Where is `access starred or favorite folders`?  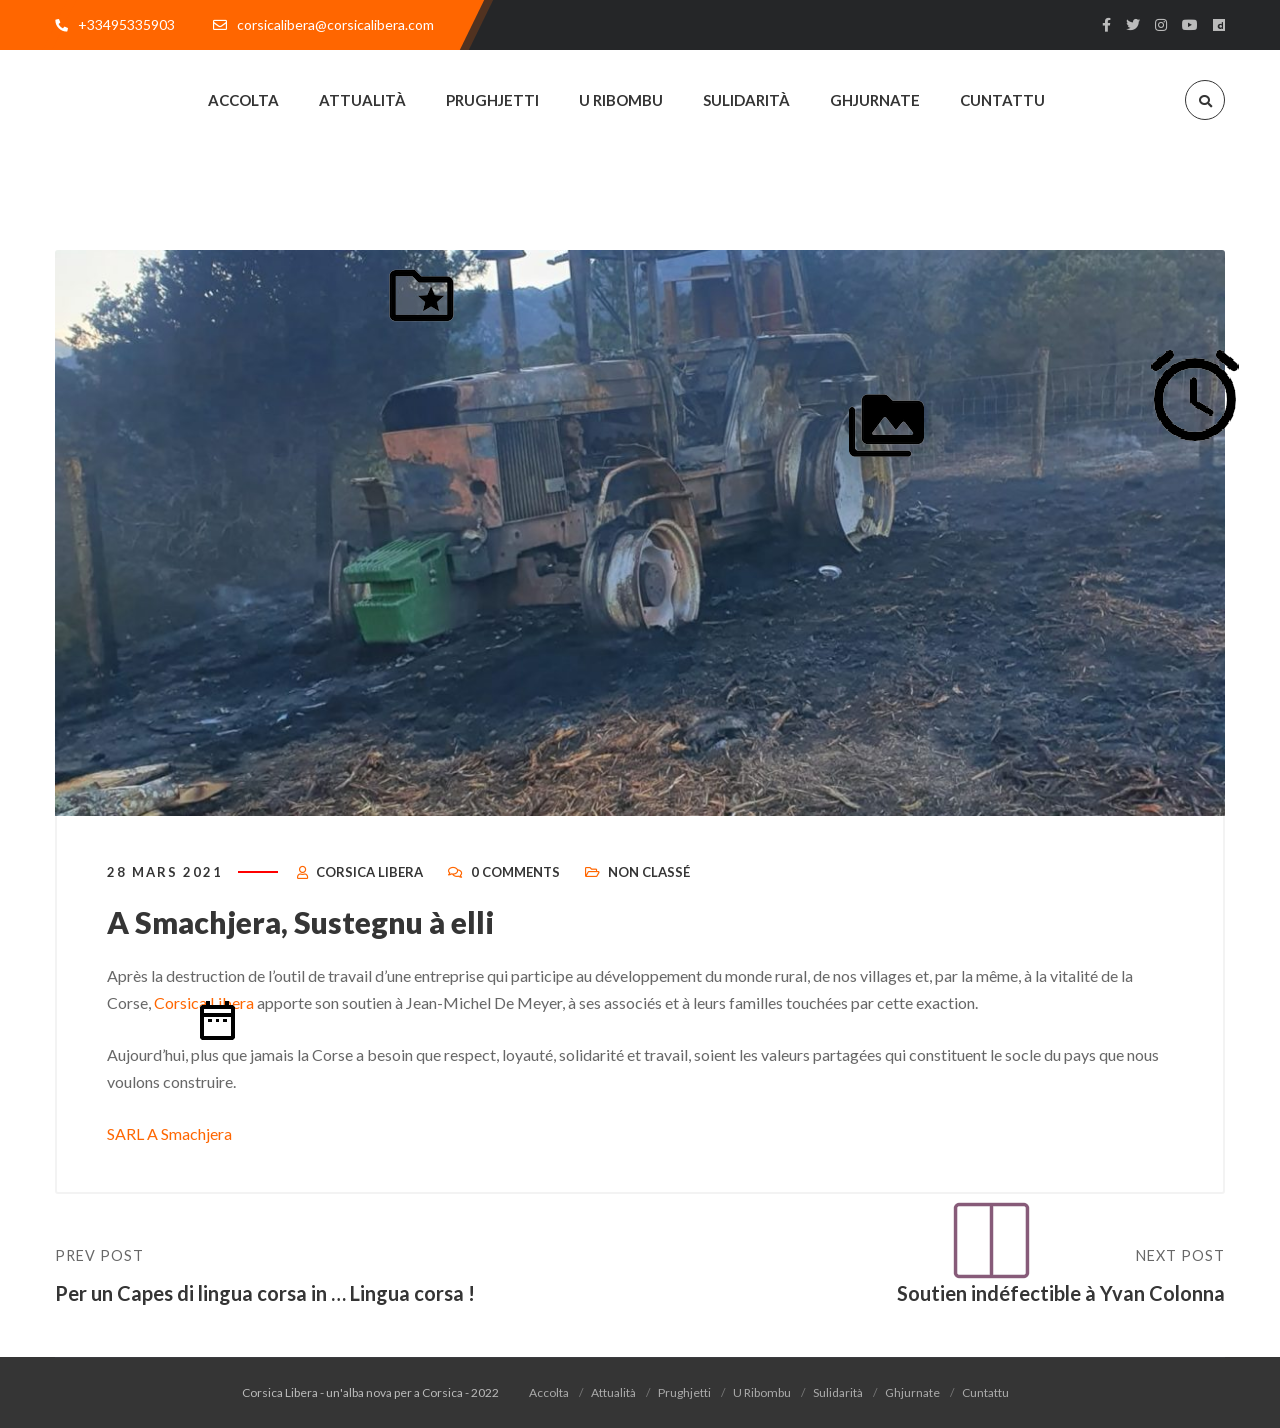
access starred or favorite folders is located at coordinates (421, 295).